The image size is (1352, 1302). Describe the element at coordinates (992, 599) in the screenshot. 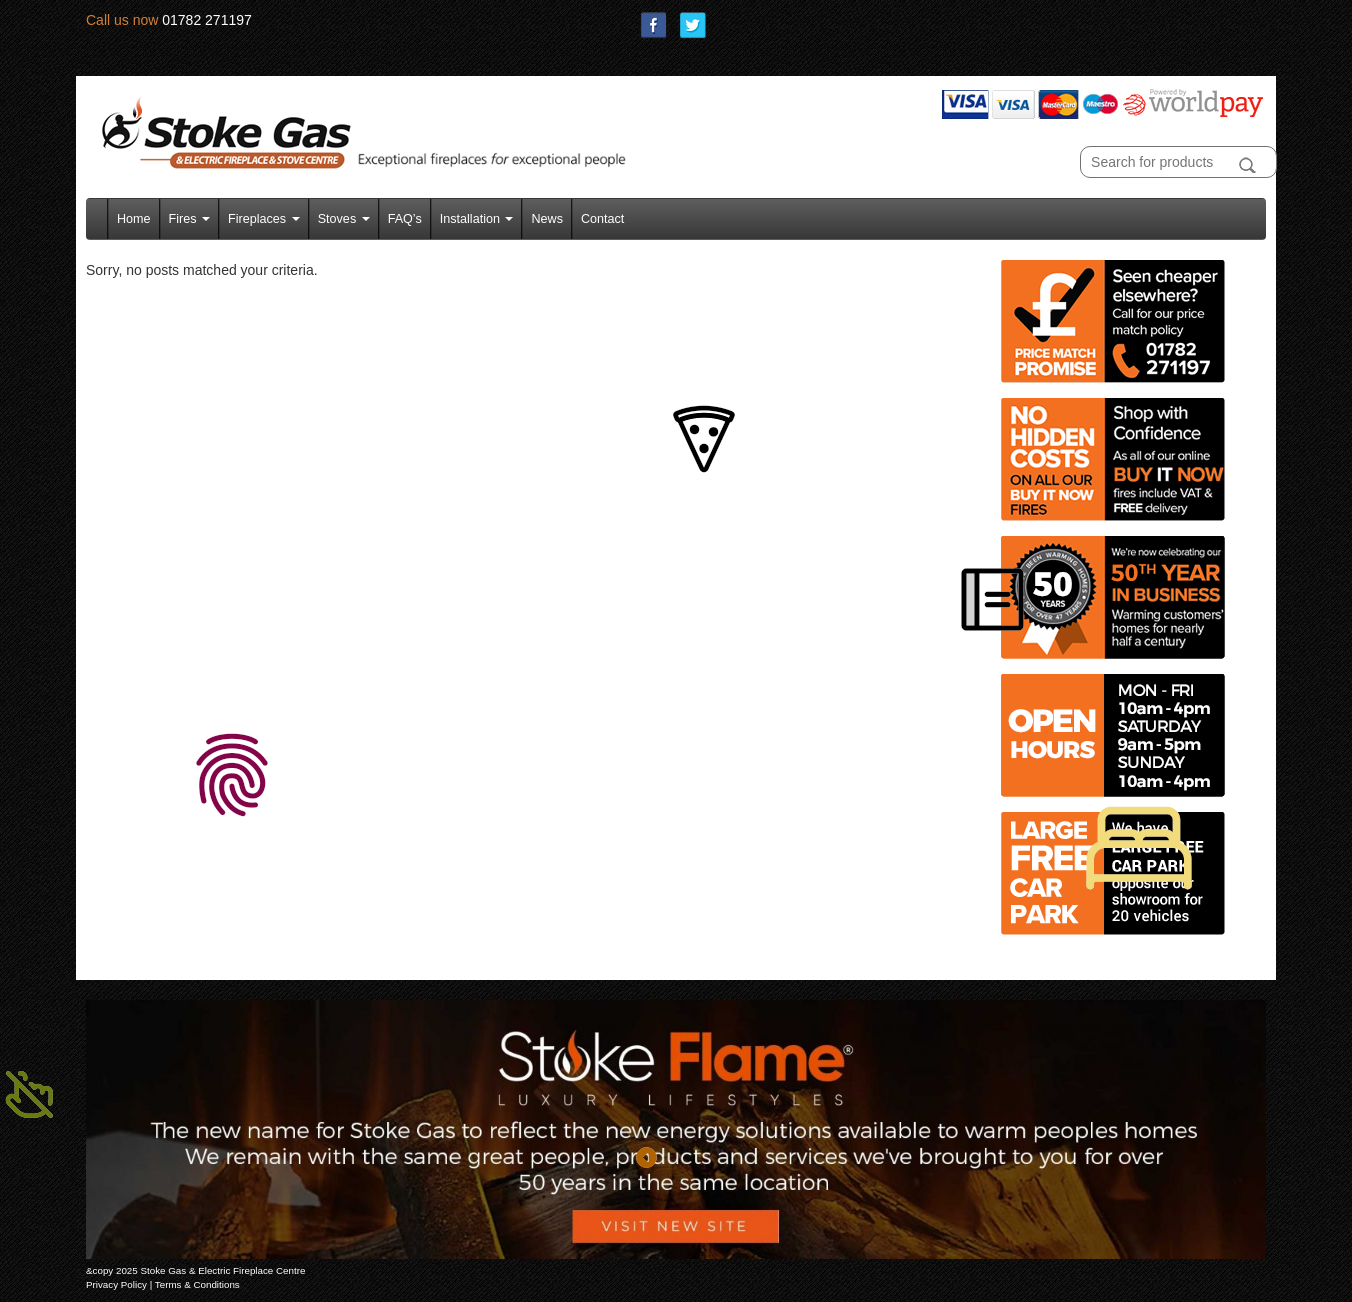

I see `open your notebook or notes` at that location.